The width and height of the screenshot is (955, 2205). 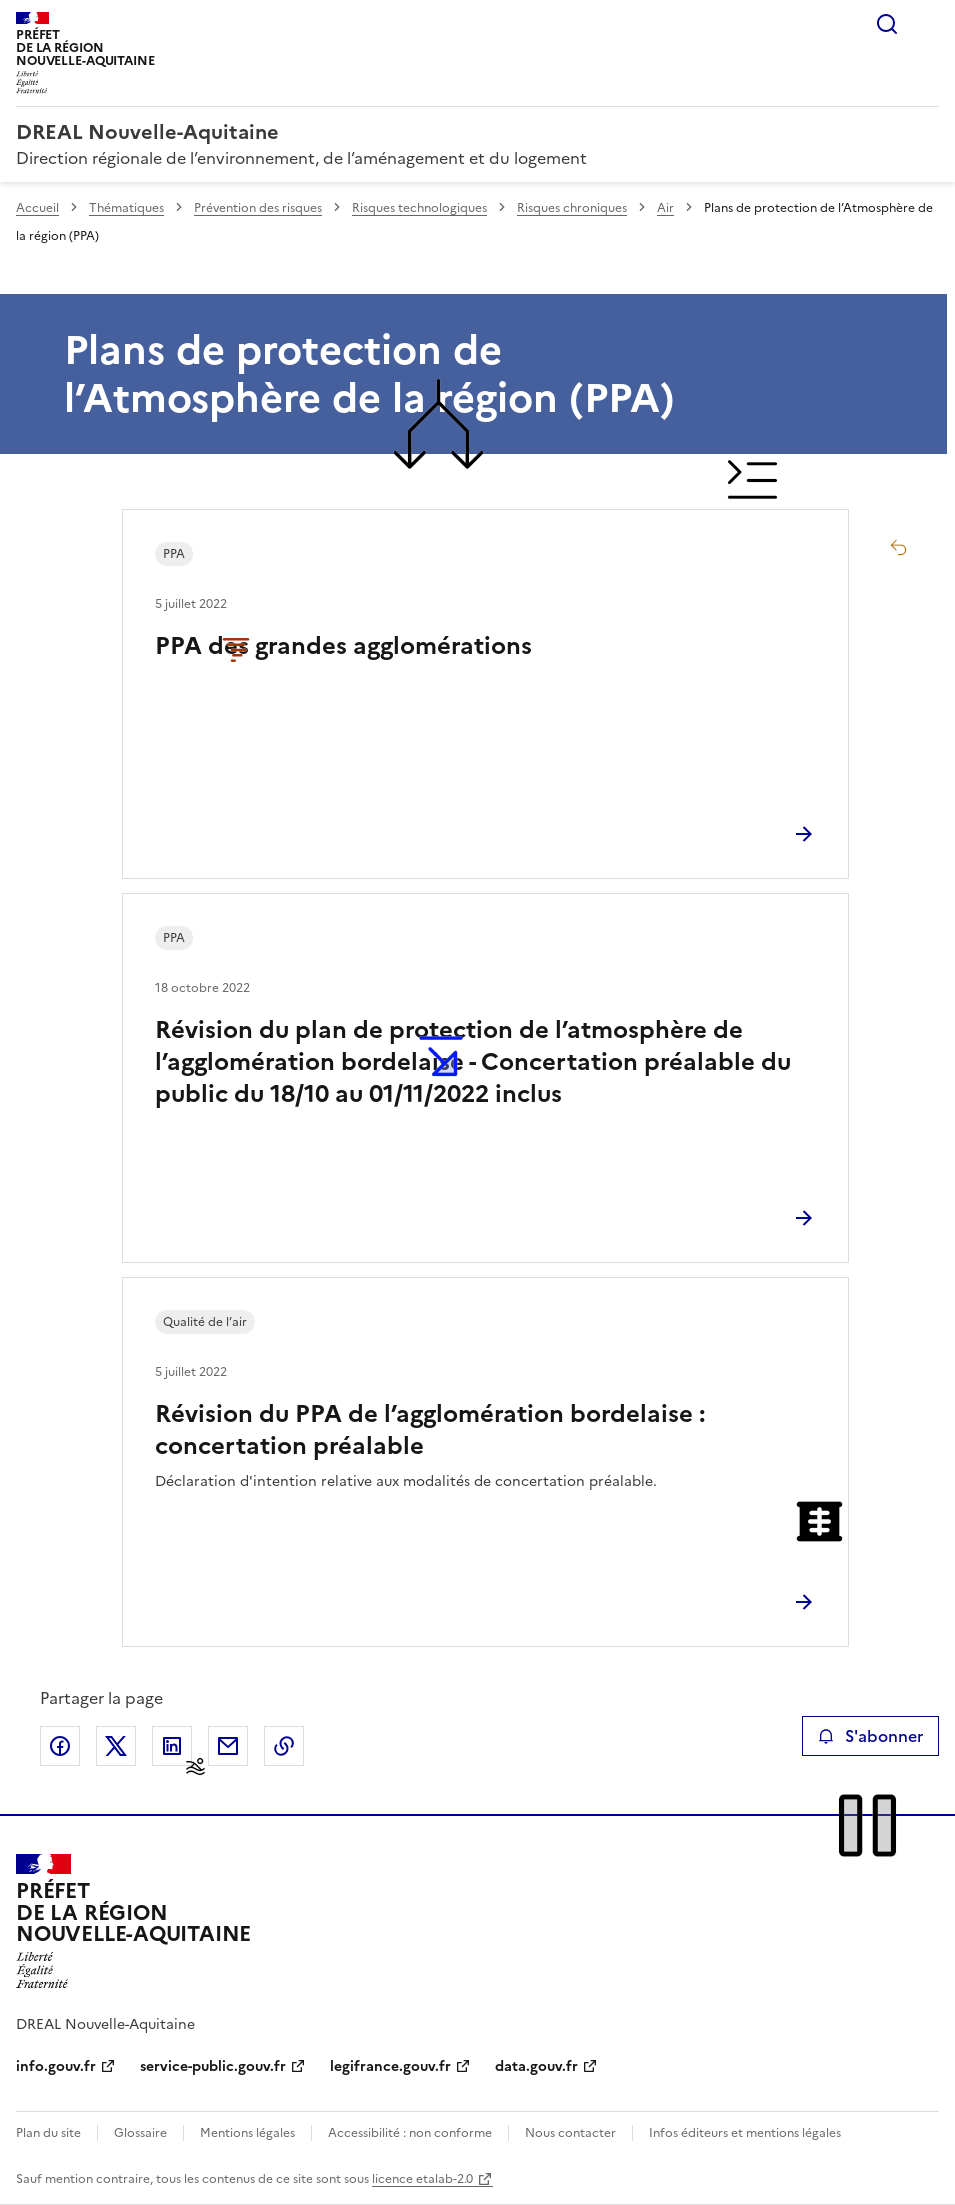 What do you see at coordinates (438, 427) in the screenshot?
I see `split content into multiple paths` at bounding box center [438, 427].